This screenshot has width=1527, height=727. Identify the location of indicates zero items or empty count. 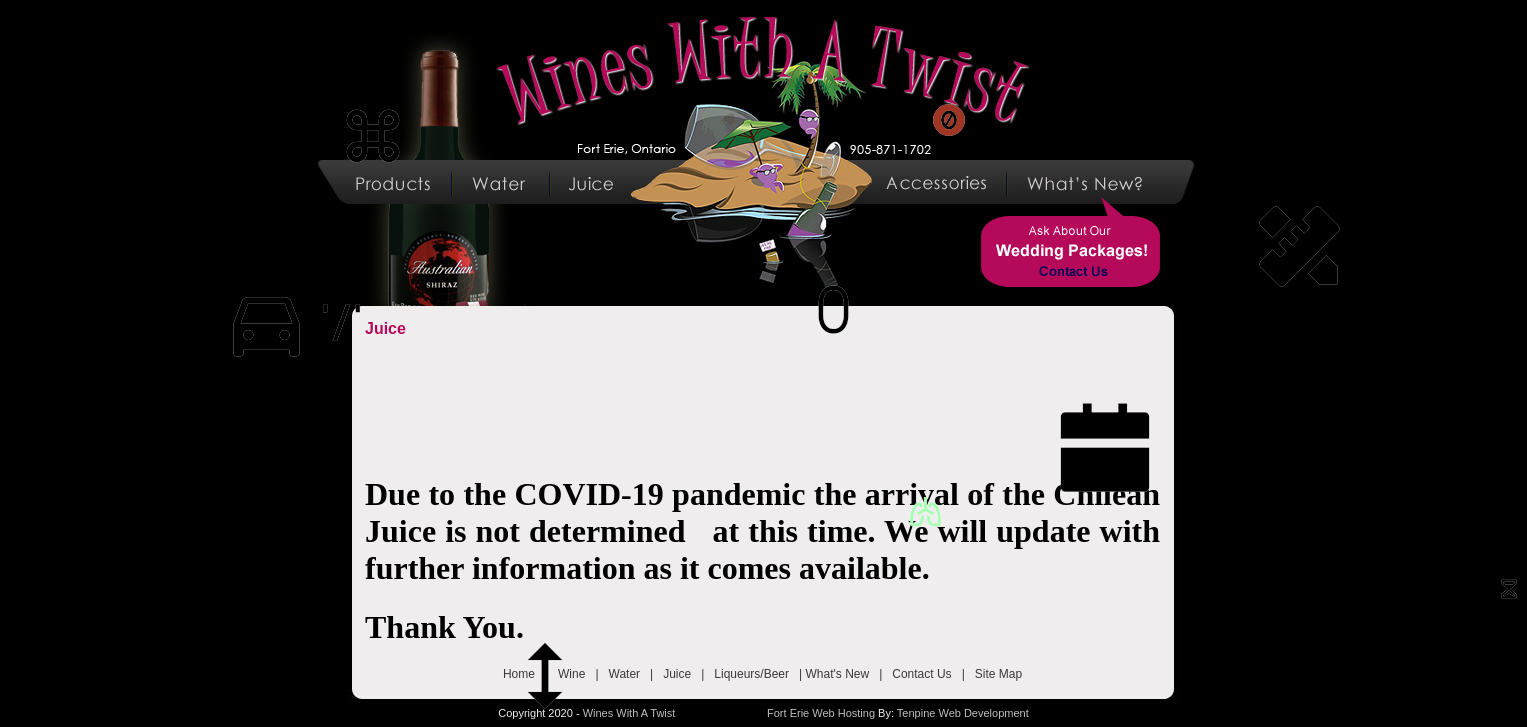
(833, 309).